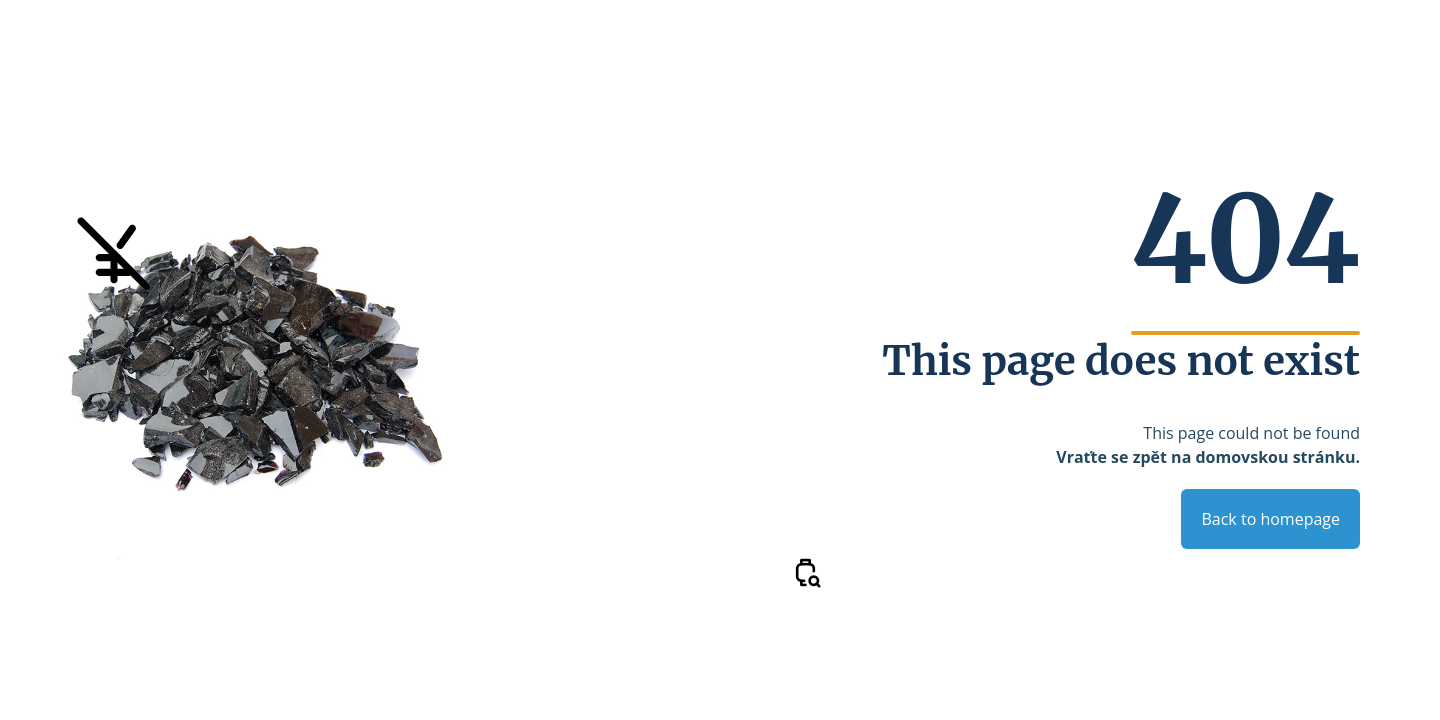 This screenshot has width=1440, height=720. I want to click on indicates yen currency is unavailable, so click(114, 254).